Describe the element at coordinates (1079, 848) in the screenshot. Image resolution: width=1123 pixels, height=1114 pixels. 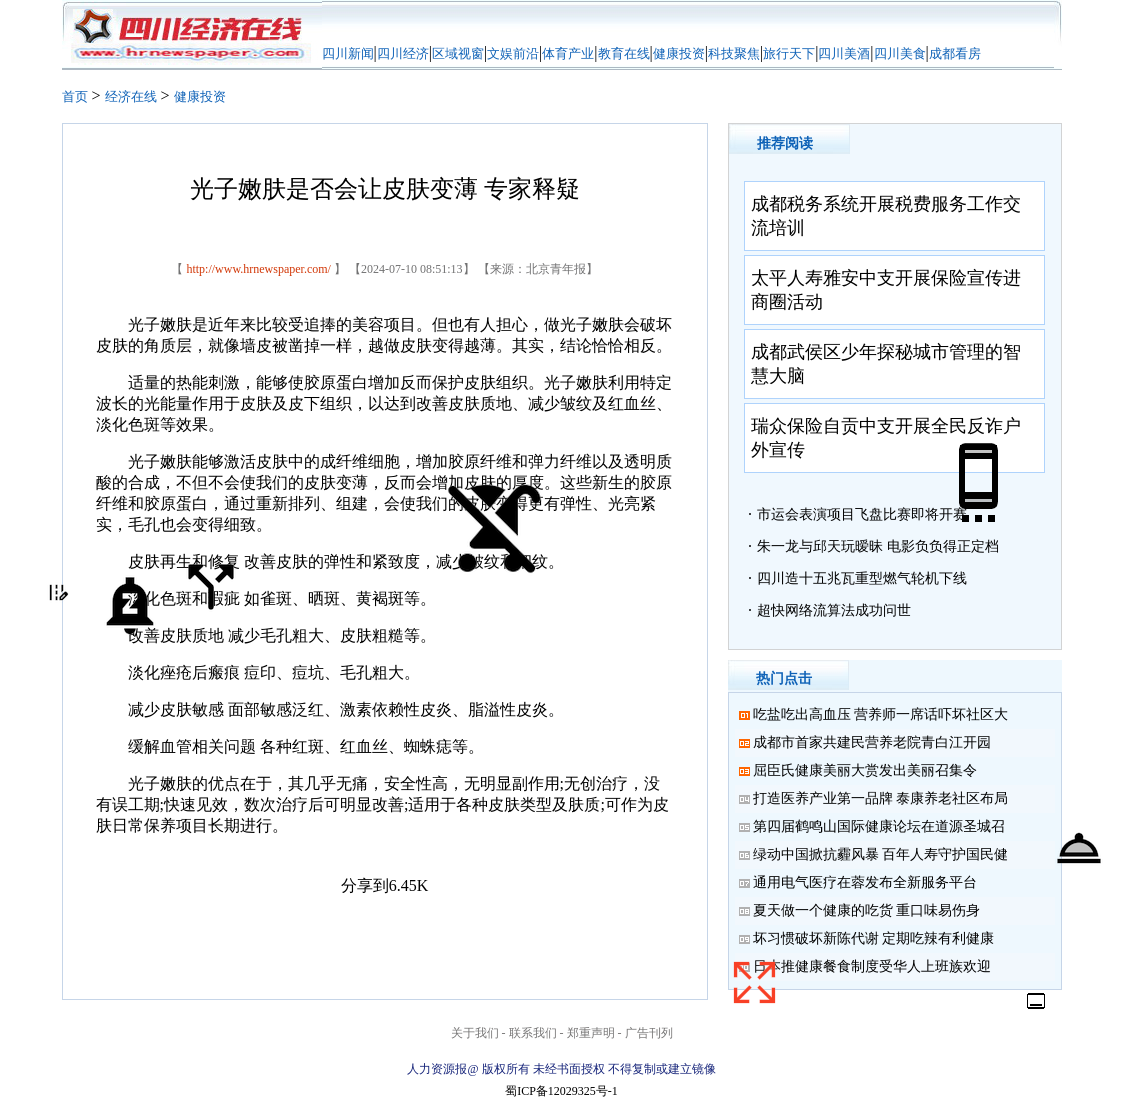
I see `request room service or hotel amenities` at that location.